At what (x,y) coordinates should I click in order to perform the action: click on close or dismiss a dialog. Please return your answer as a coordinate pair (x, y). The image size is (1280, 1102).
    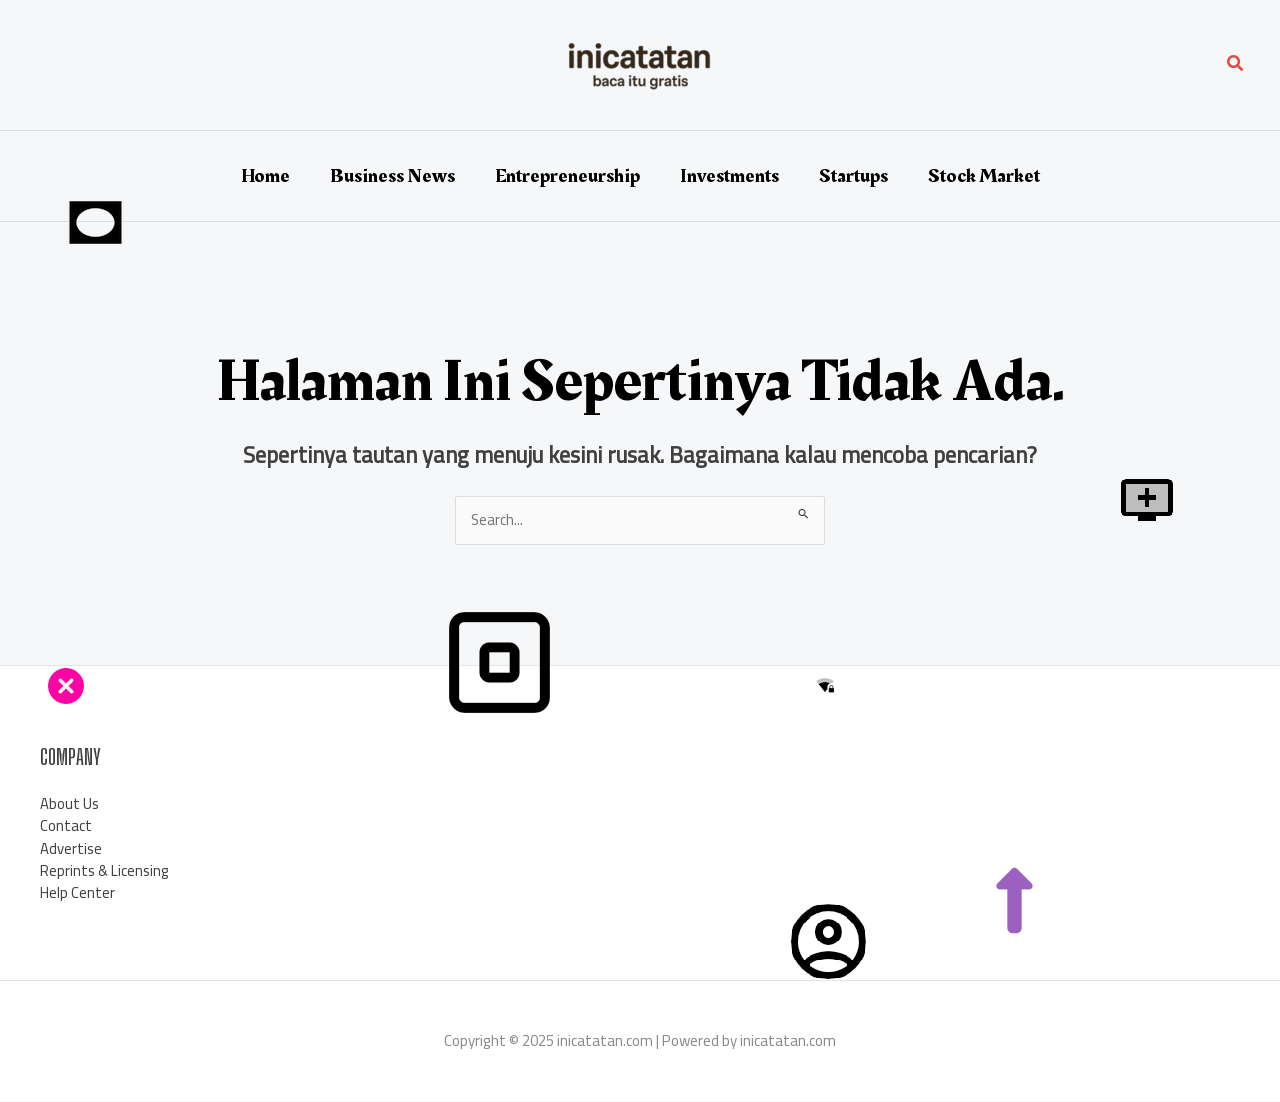
    Looking at the image, I should click on (66, 686).